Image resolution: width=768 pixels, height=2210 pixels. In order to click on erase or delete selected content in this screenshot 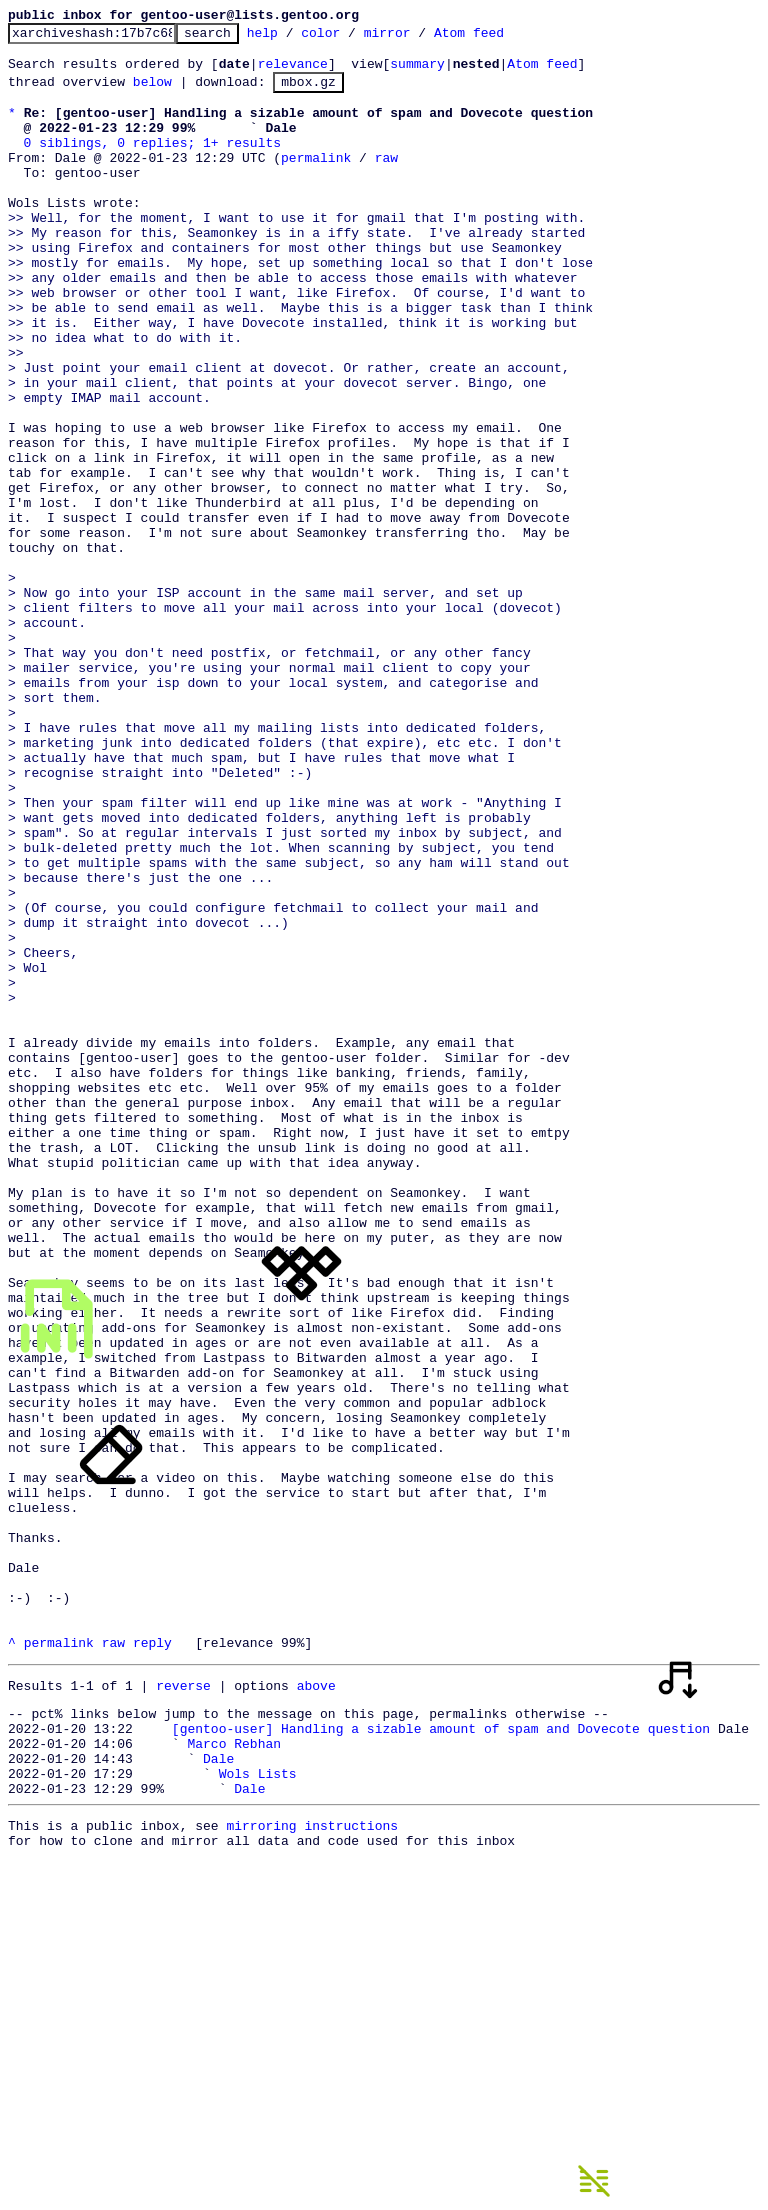, I will do `click(109, 1454)`.